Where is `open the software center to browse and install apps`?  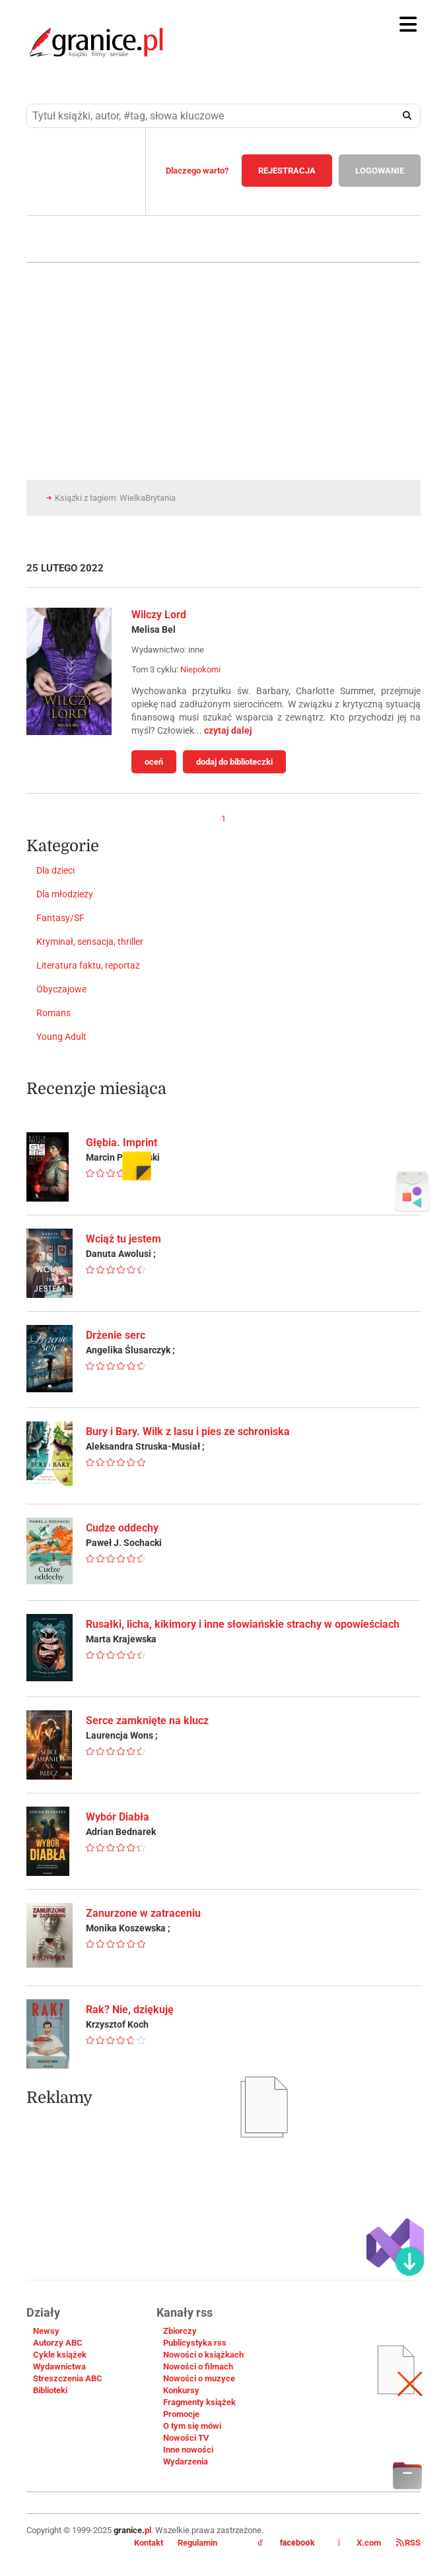 open the software center to browse and install apps is located at coordinates (412, 1191).